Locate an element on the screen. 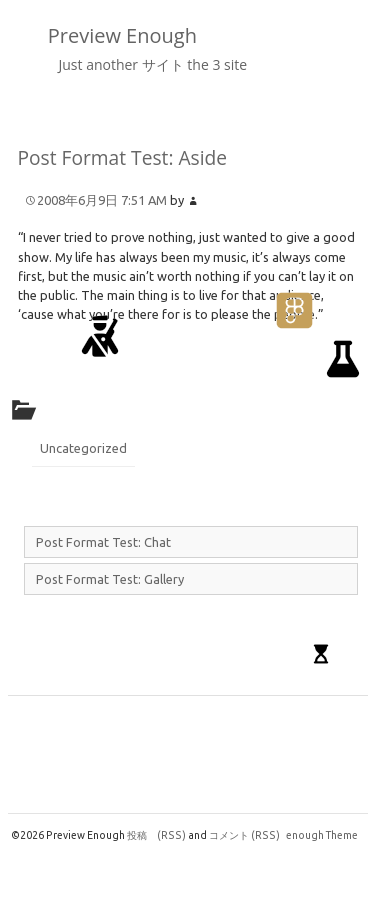 The width and height of the screenshot is (375, 913). indicates a process in progress or loading state is located at coordinates (321, 654).